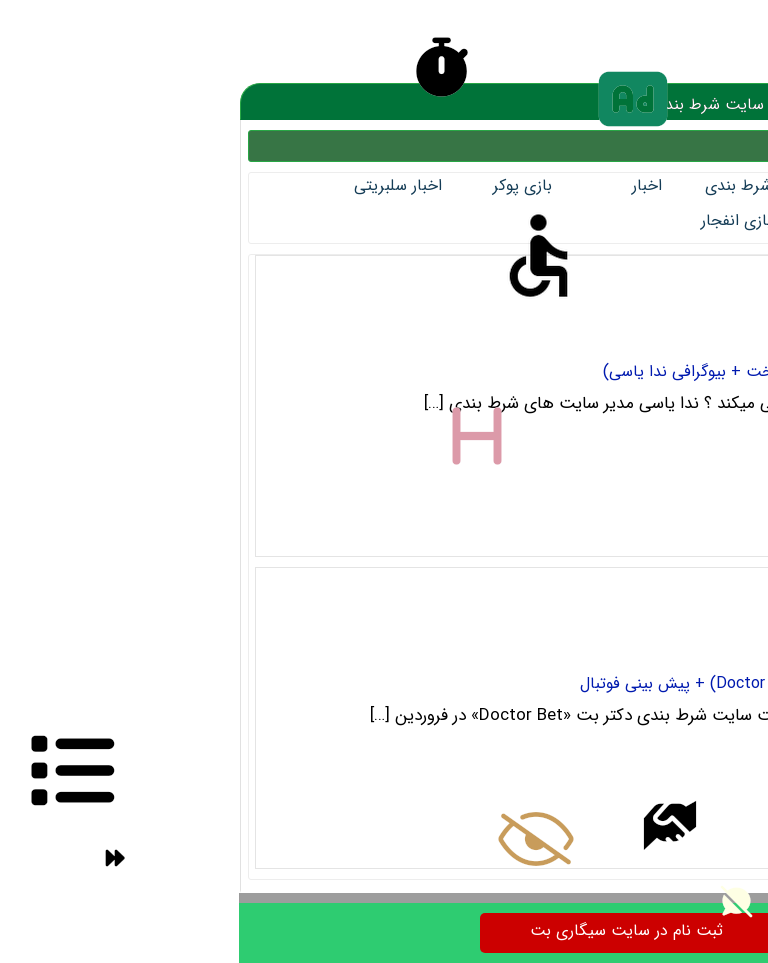  What do you see at coordinates (114, 858) in the screenshot?
I see `skip to the next track` at bounding box center [114, 858].